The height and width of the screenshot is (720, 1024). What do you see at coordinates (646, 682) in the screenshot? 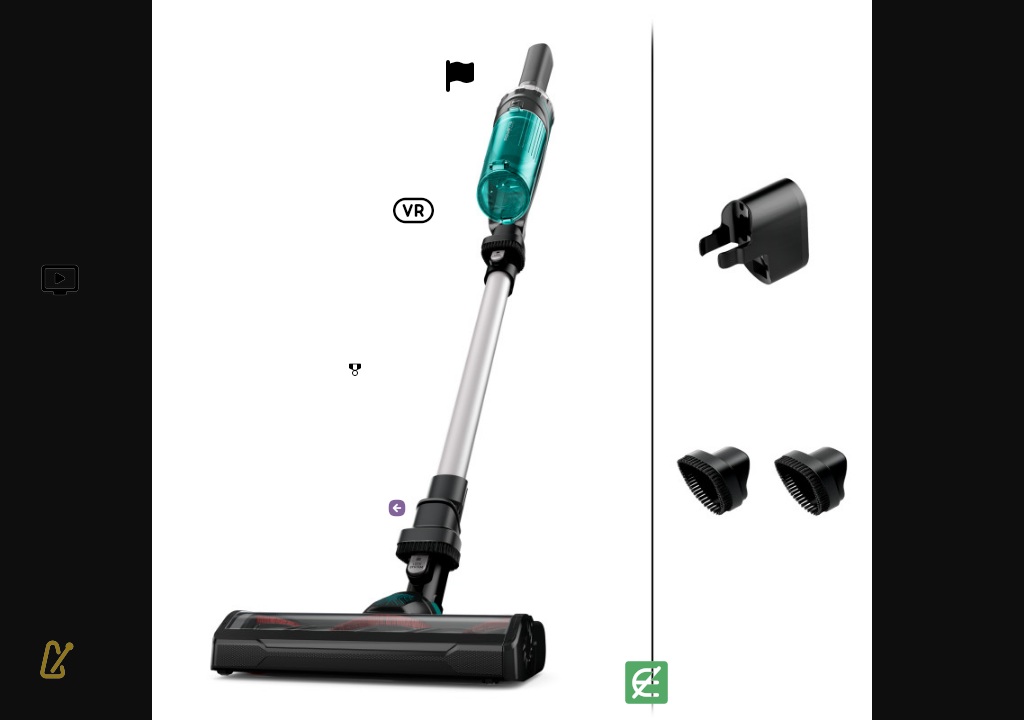
I see `indicates item is not part of a set or group` at bounding box center [646, 682].